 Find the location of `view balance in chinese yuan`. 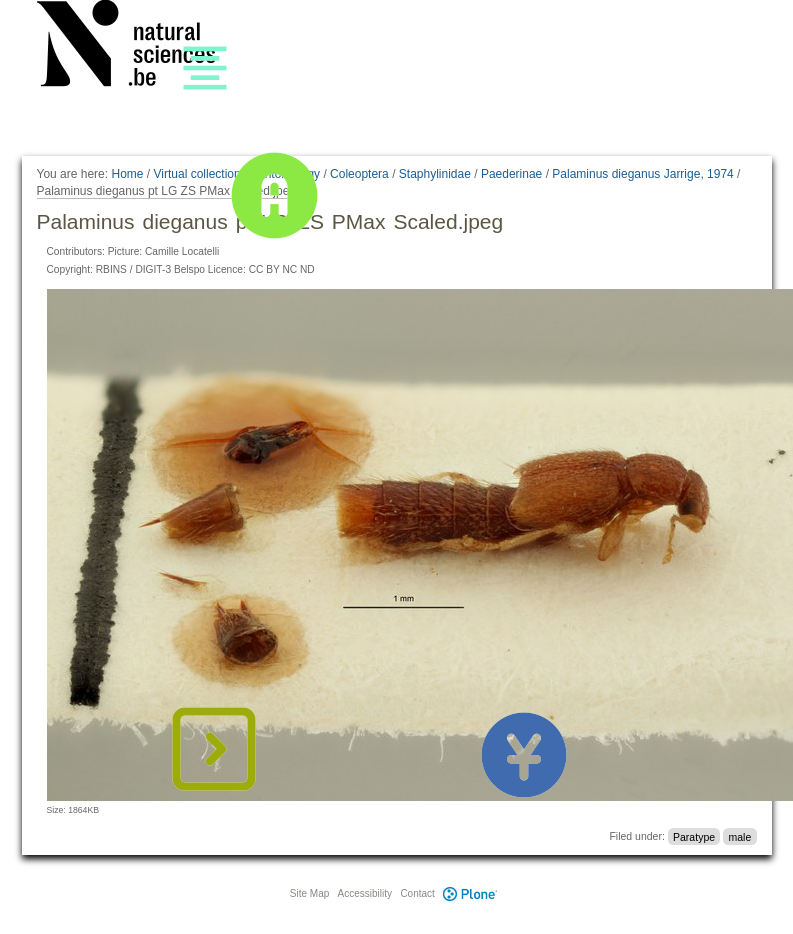

view balance in chinese yuan is located at coordinates (524, 755).